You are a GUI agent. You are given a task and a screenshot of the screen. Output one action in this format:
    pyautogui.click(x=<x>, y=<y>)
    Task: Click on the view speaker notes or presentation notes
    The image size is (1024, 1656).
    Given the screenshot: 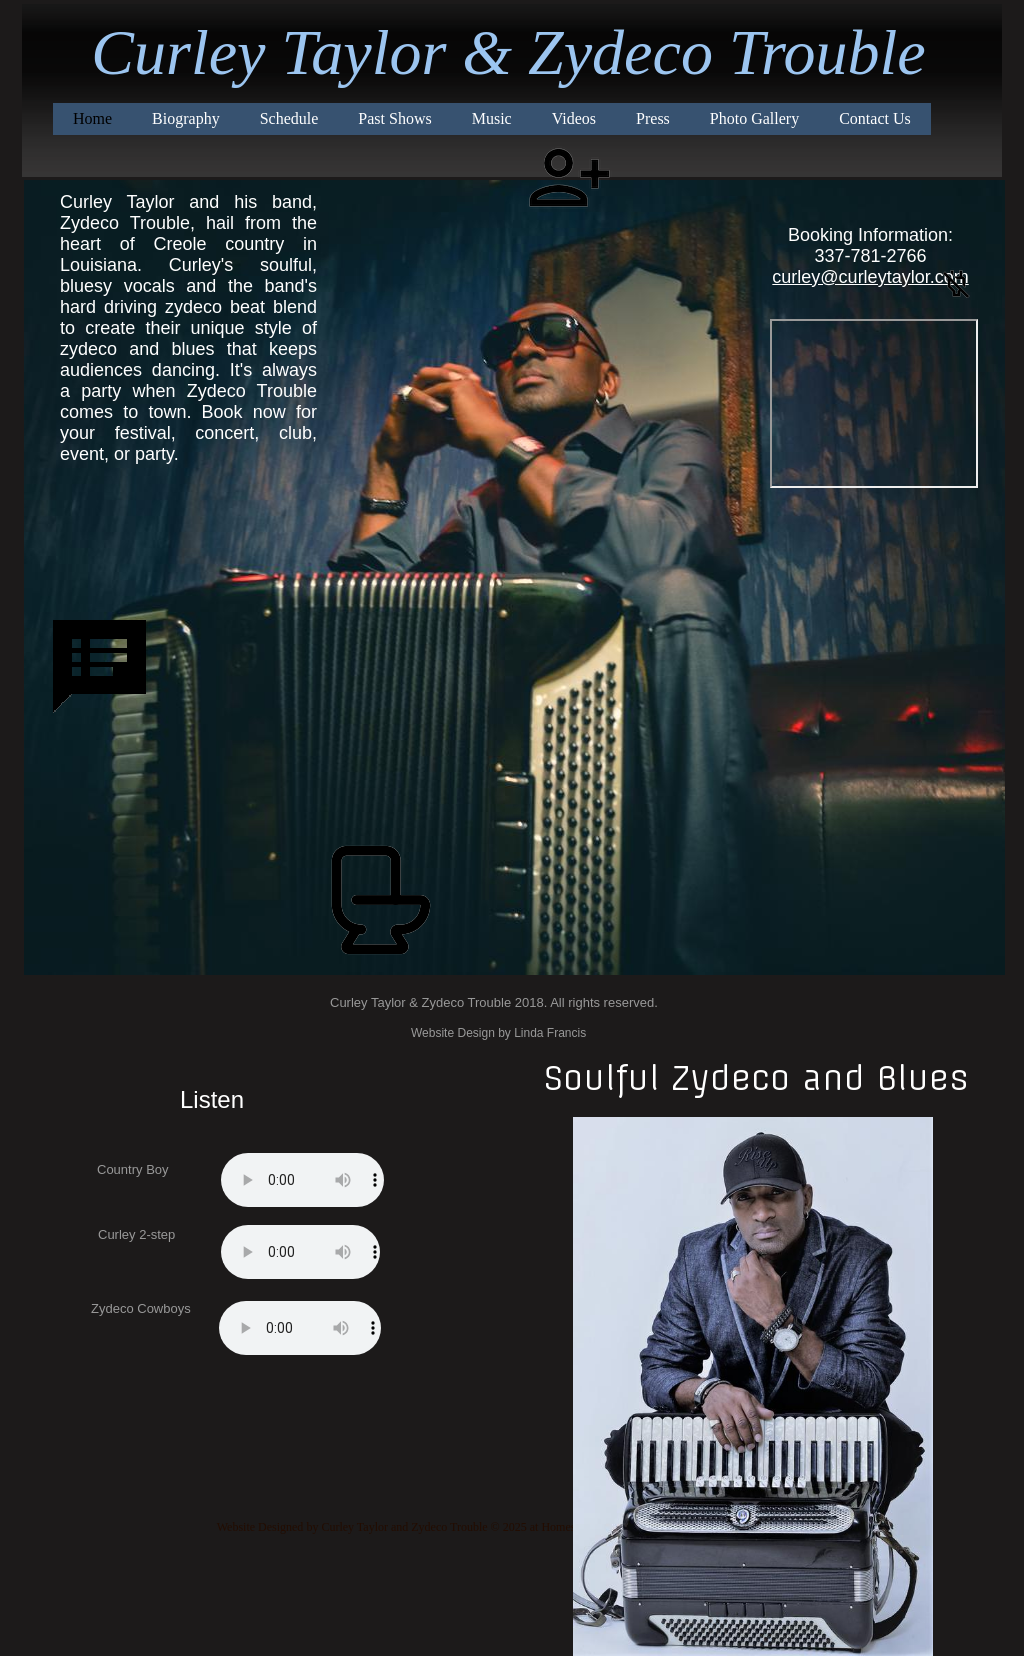 What is the action you would take?
    pyautogui.click(x=99, y=666)
    